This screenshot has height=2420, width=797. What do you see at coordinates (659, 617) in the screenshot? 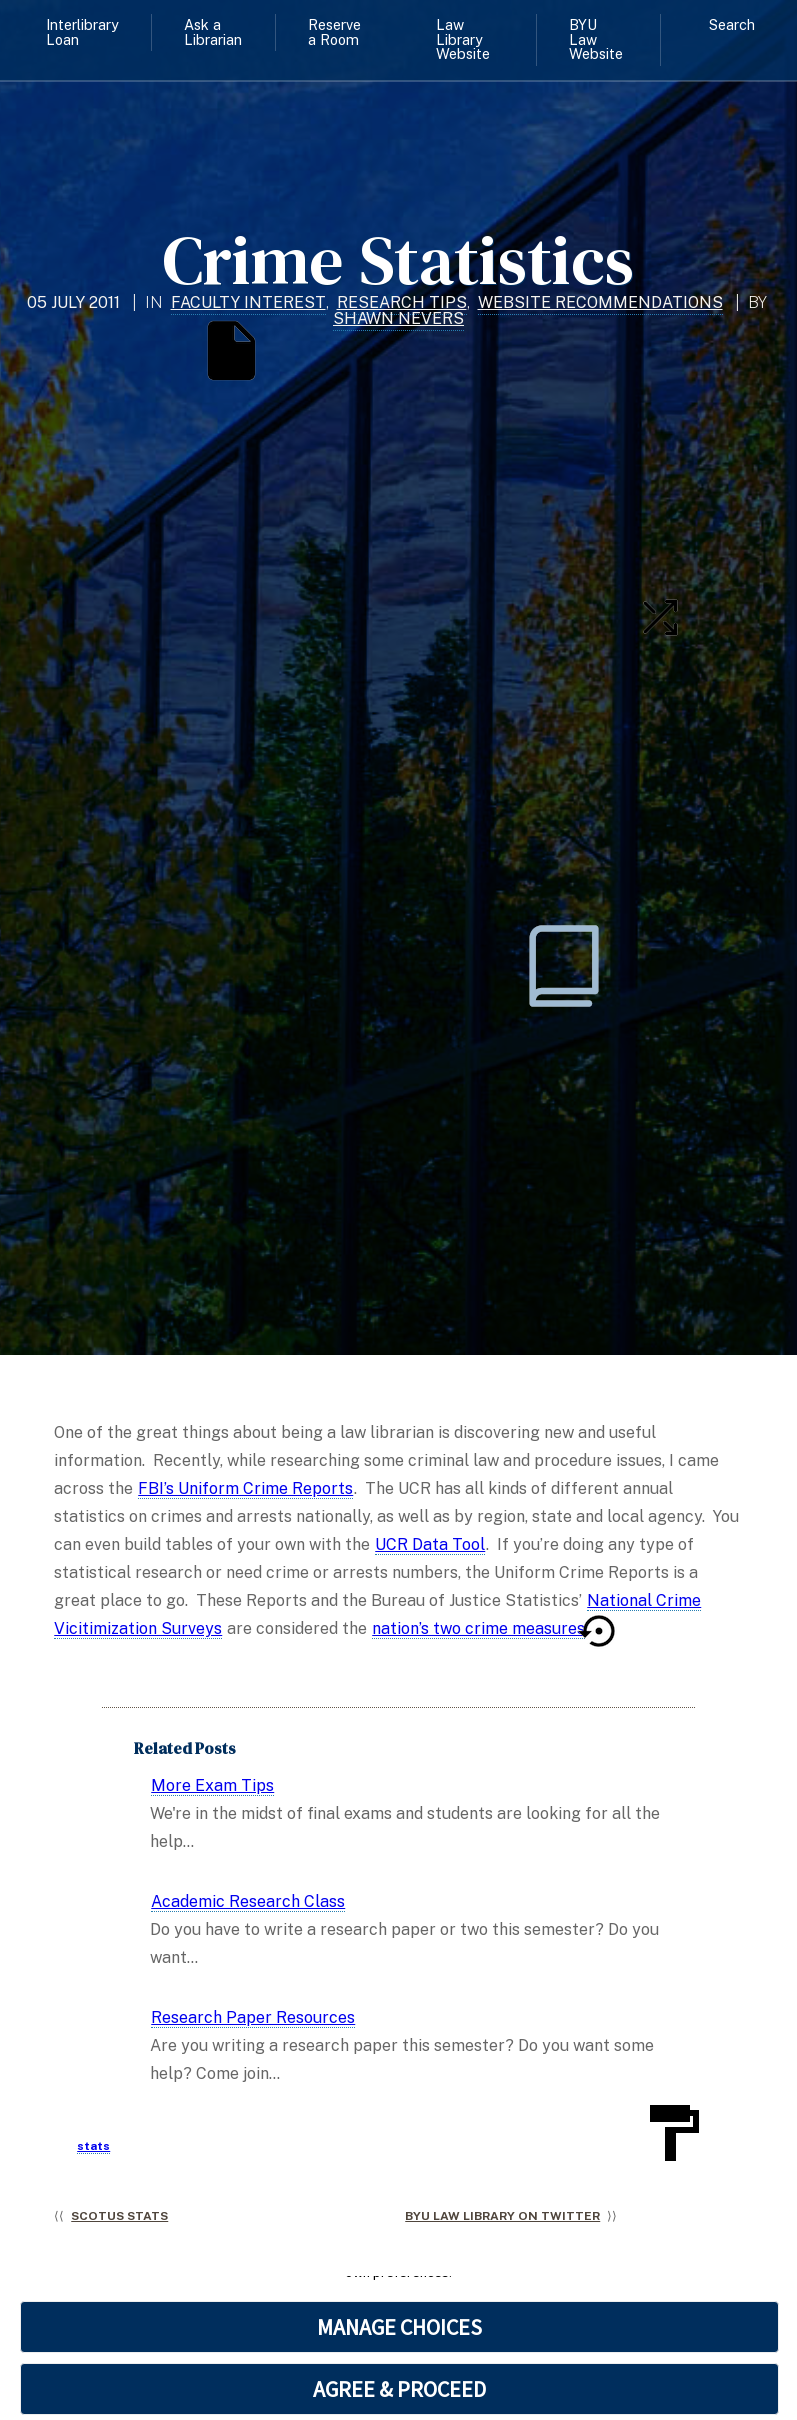
I see `shuffle playlist or queue order` at bounding box center [659, 617].